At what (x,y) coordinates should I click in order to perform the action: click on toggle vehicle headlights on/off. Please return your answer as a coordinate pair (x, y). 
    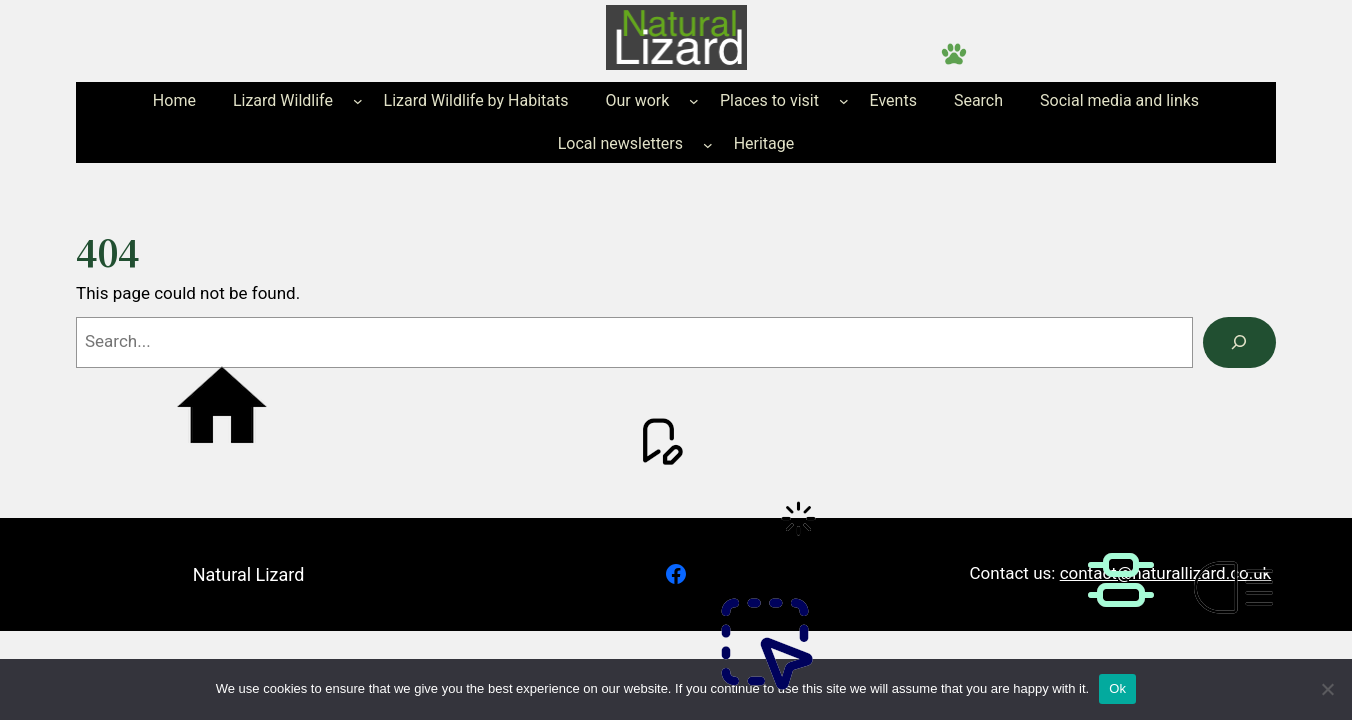
    Looking at the image, I should click on (1233, 587).